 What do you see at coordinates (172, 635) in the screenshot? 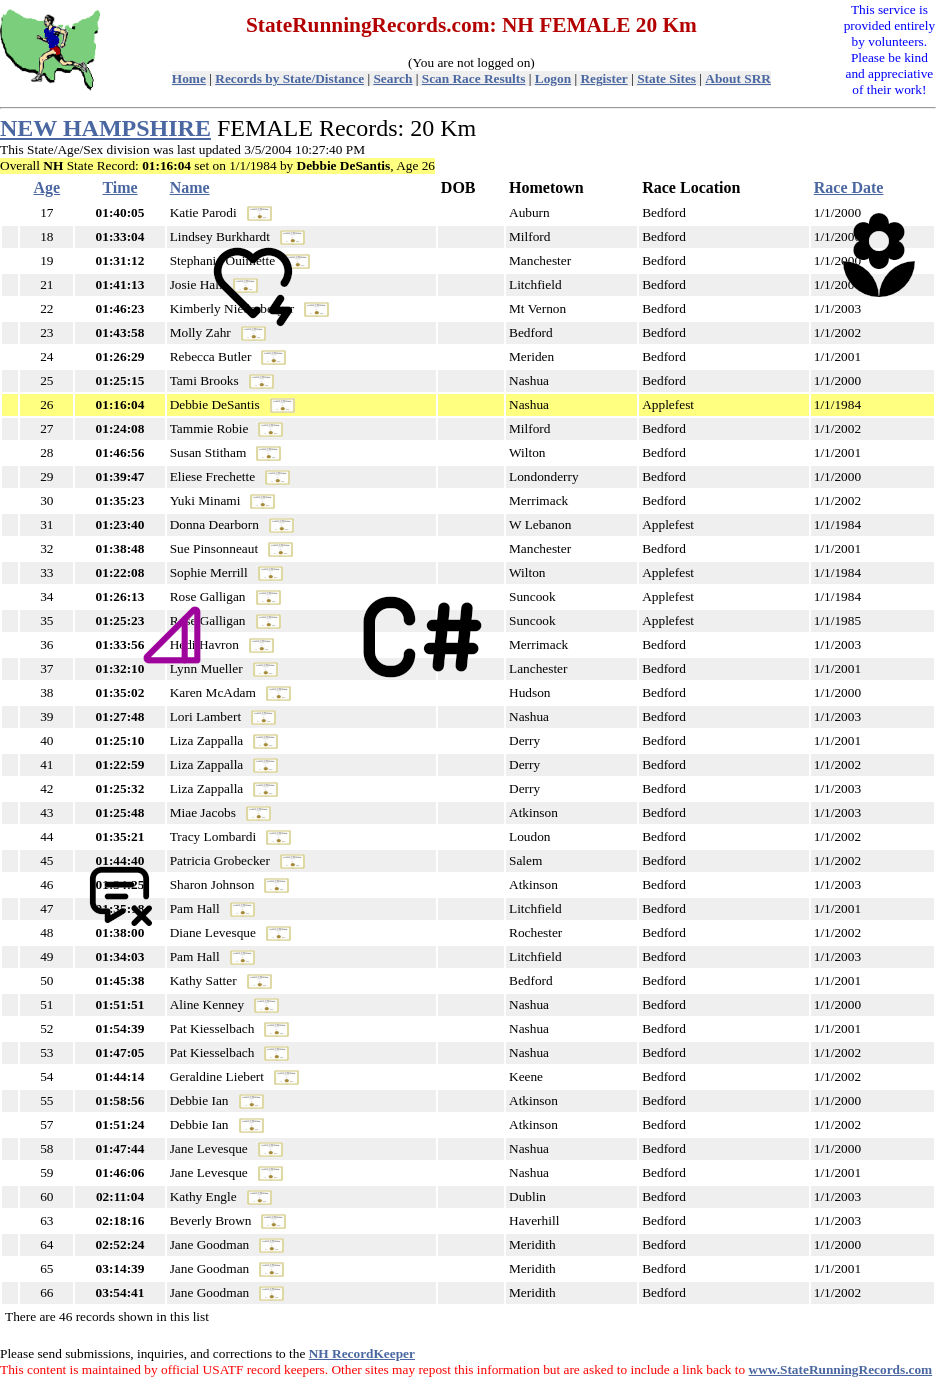
I see `indicates strong cellular signal strength` at bounding box center [172, 635].